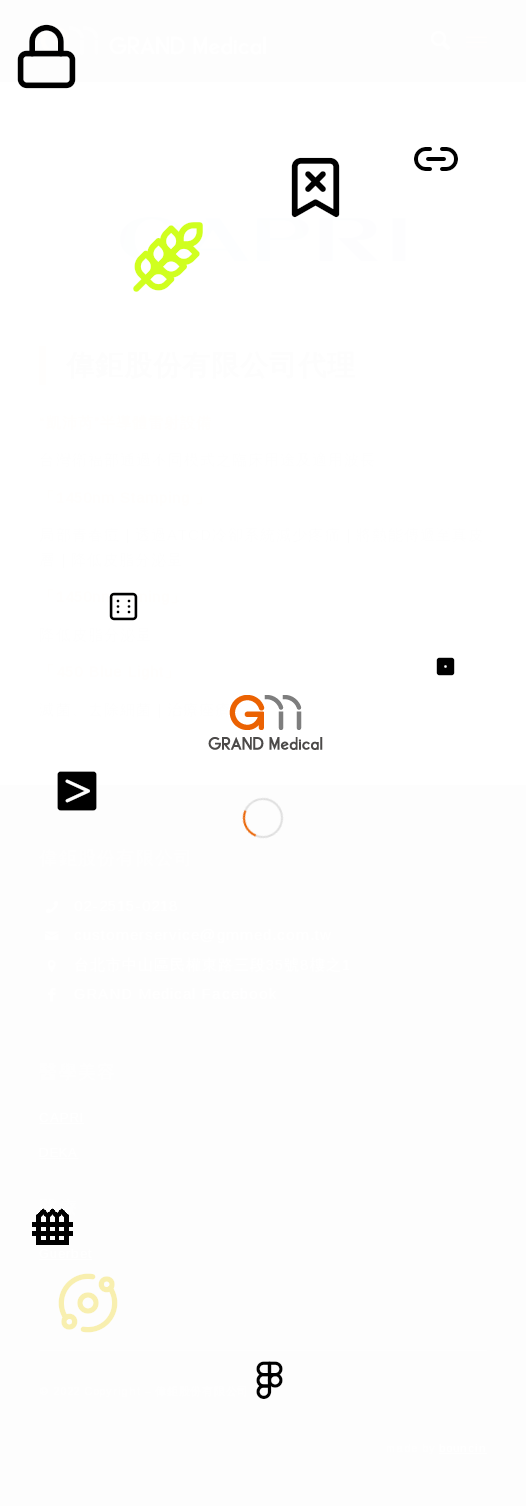  Describe the element at coordinates (46, 56) in the screenshot. I see `indicates a secure or encrypted connection` at that location.